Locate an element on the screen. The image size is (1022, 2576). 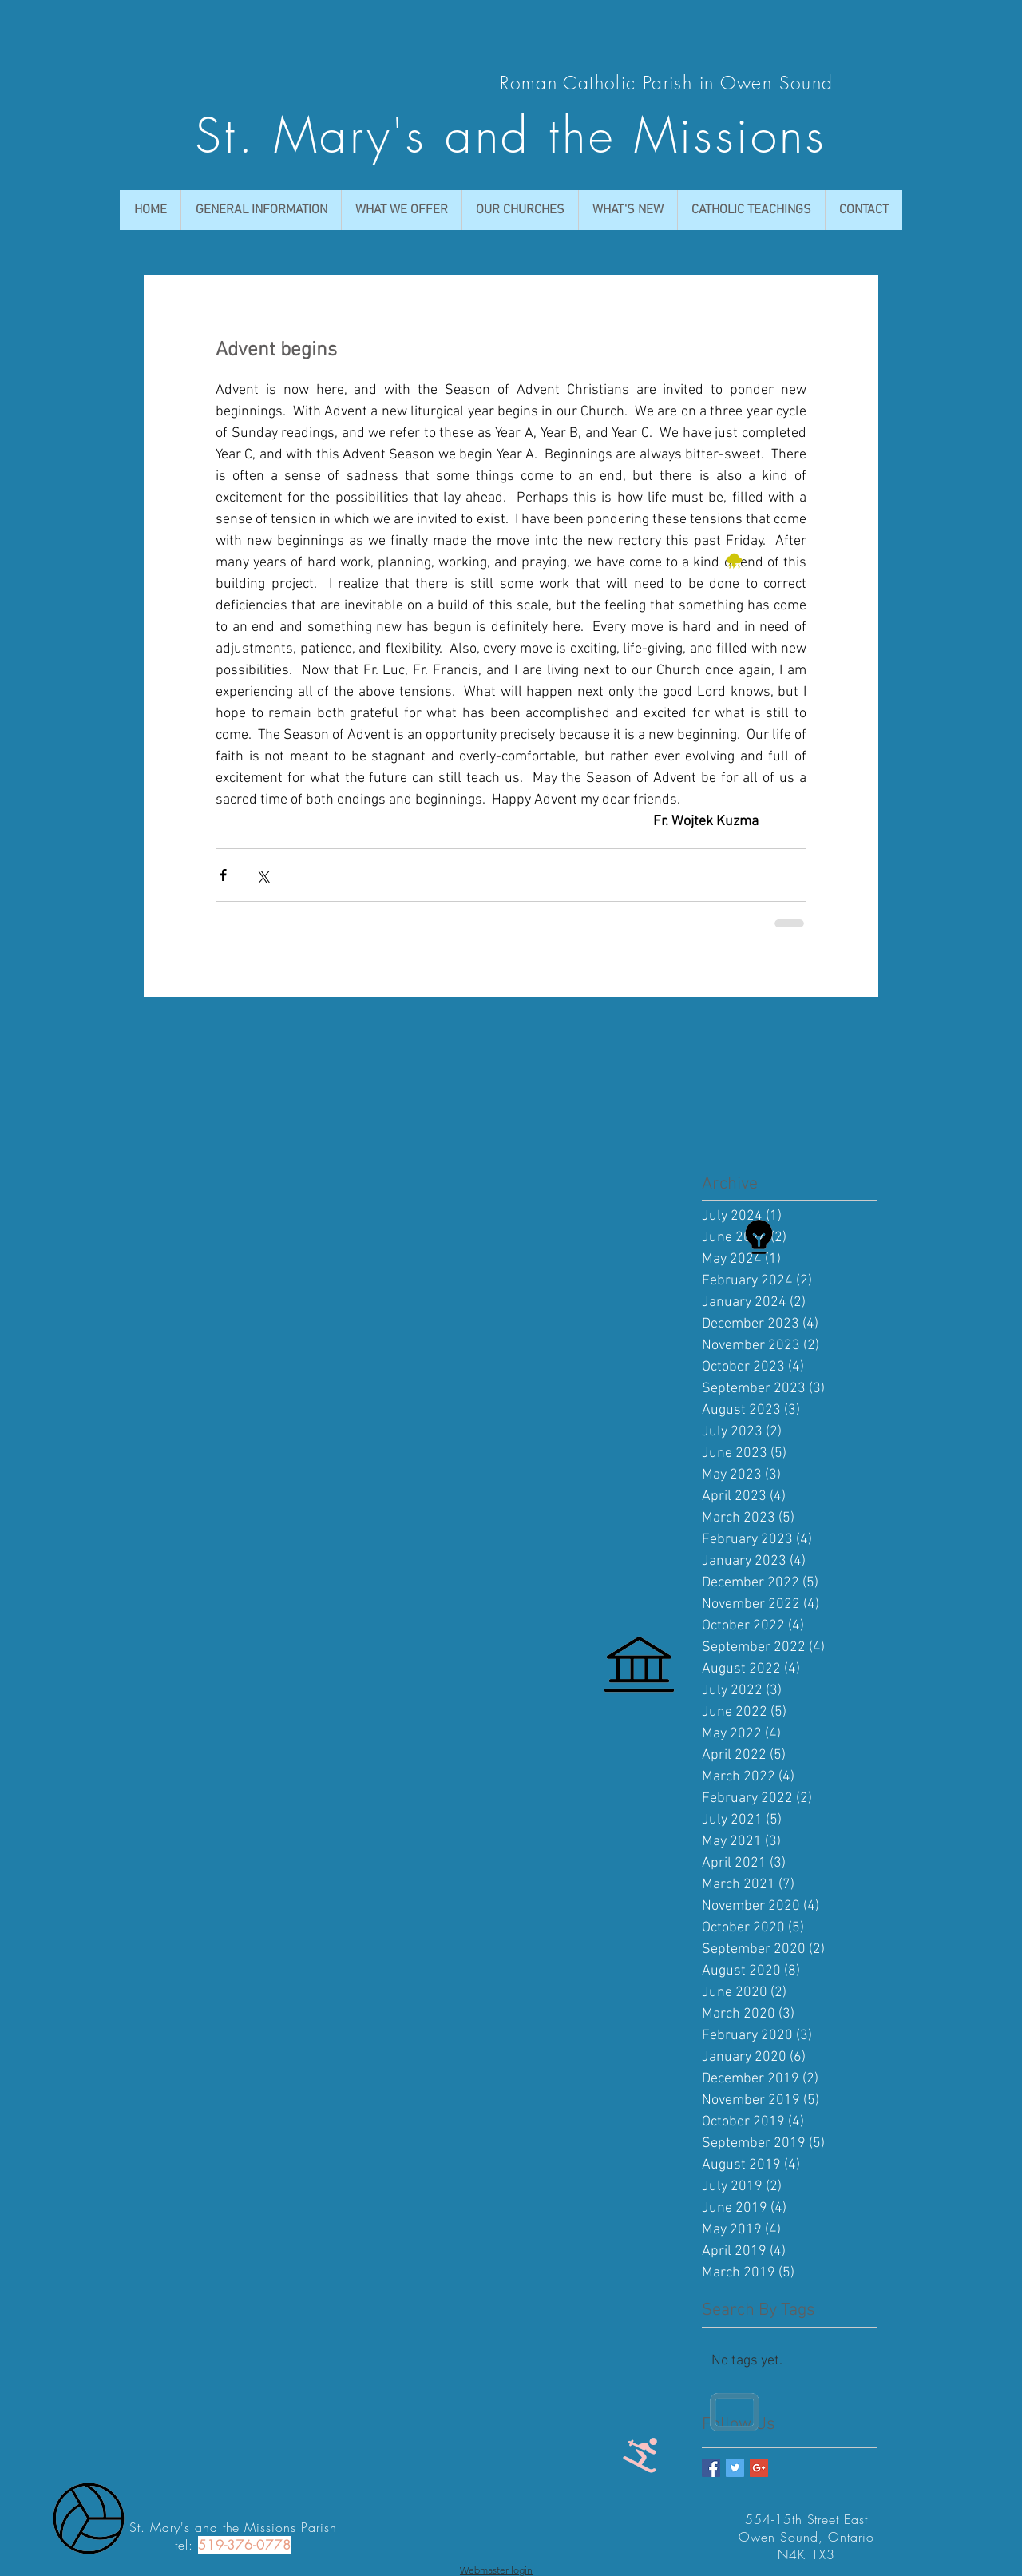
access tips or helpful suggestions is located at coordinates (759, 1236).